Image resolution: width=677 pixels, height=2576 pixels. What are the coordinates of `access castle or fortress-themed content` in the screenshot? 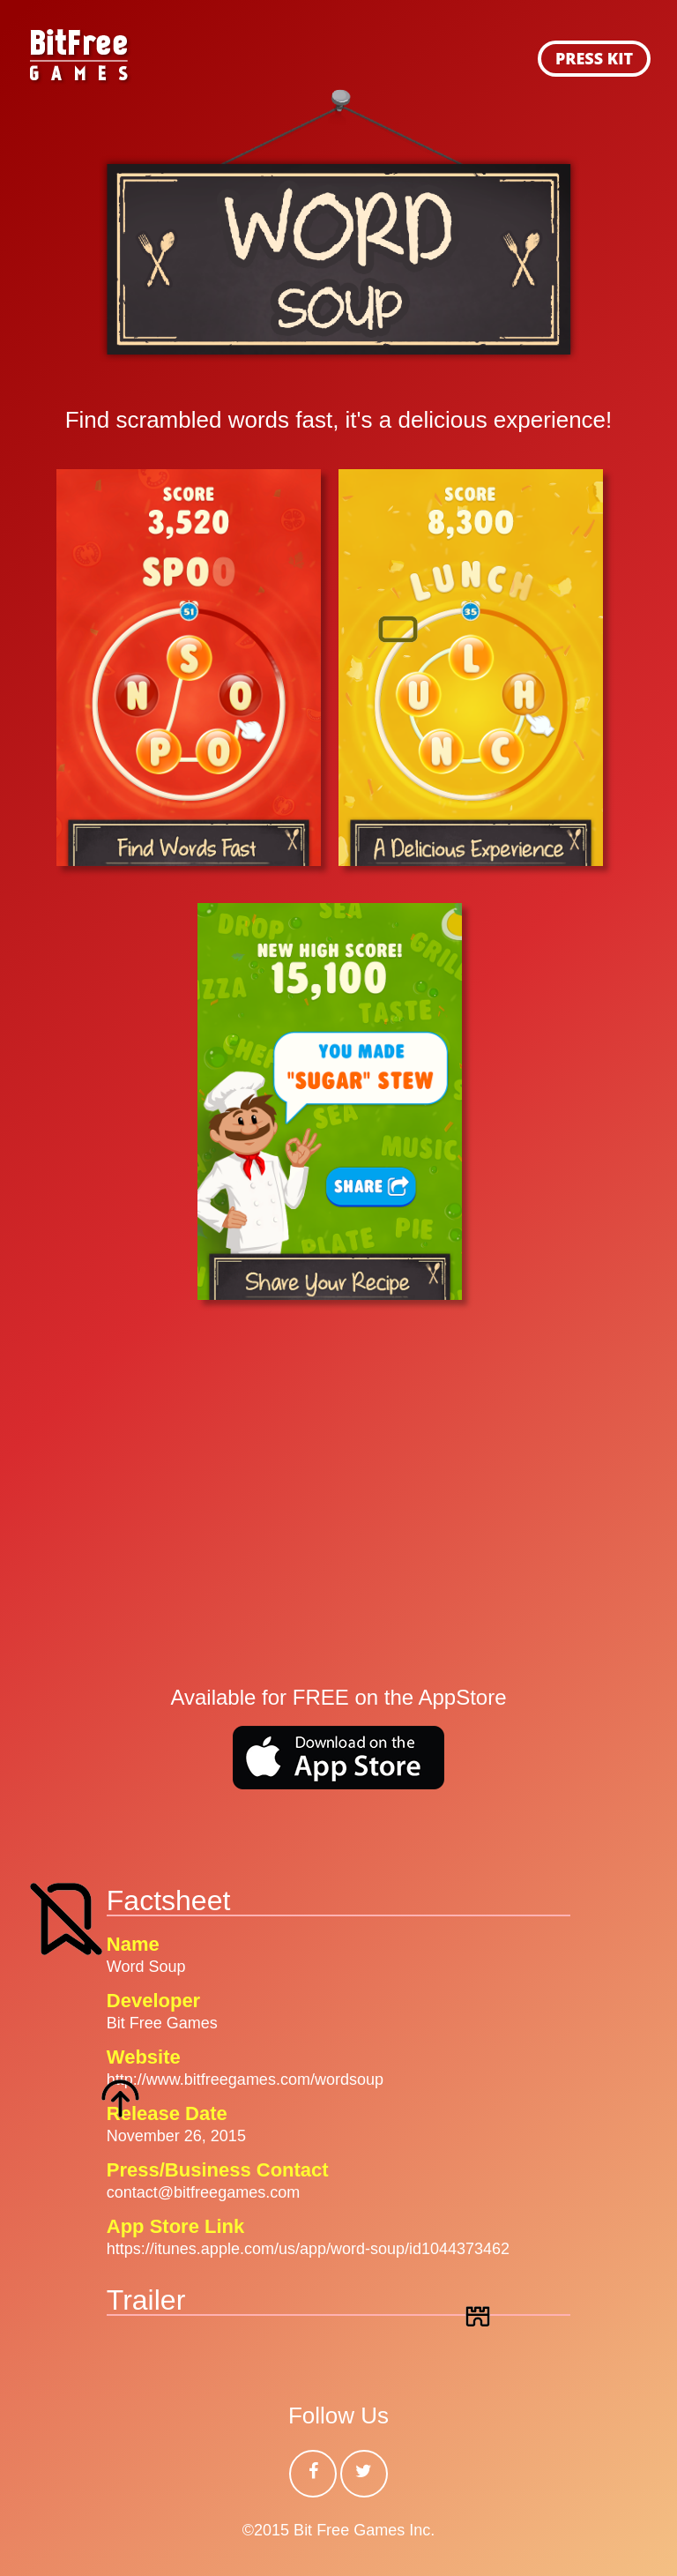 It's located at (478, 2316).